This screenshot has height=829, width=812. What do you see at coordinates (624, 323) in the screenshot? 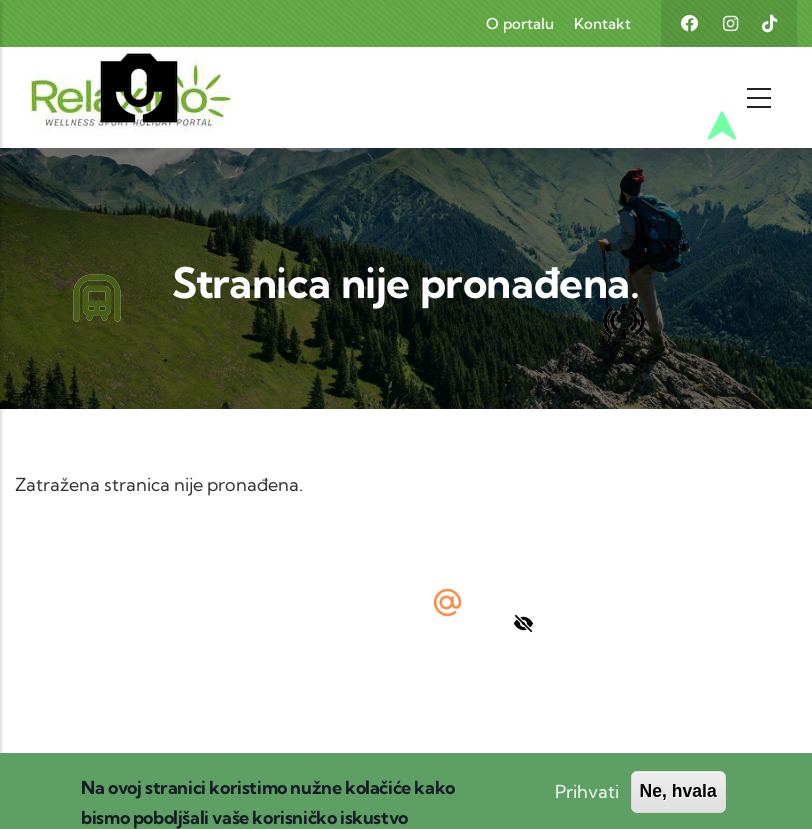
I see `shake to activate or trigger an action` at bounding box center [624, 323].